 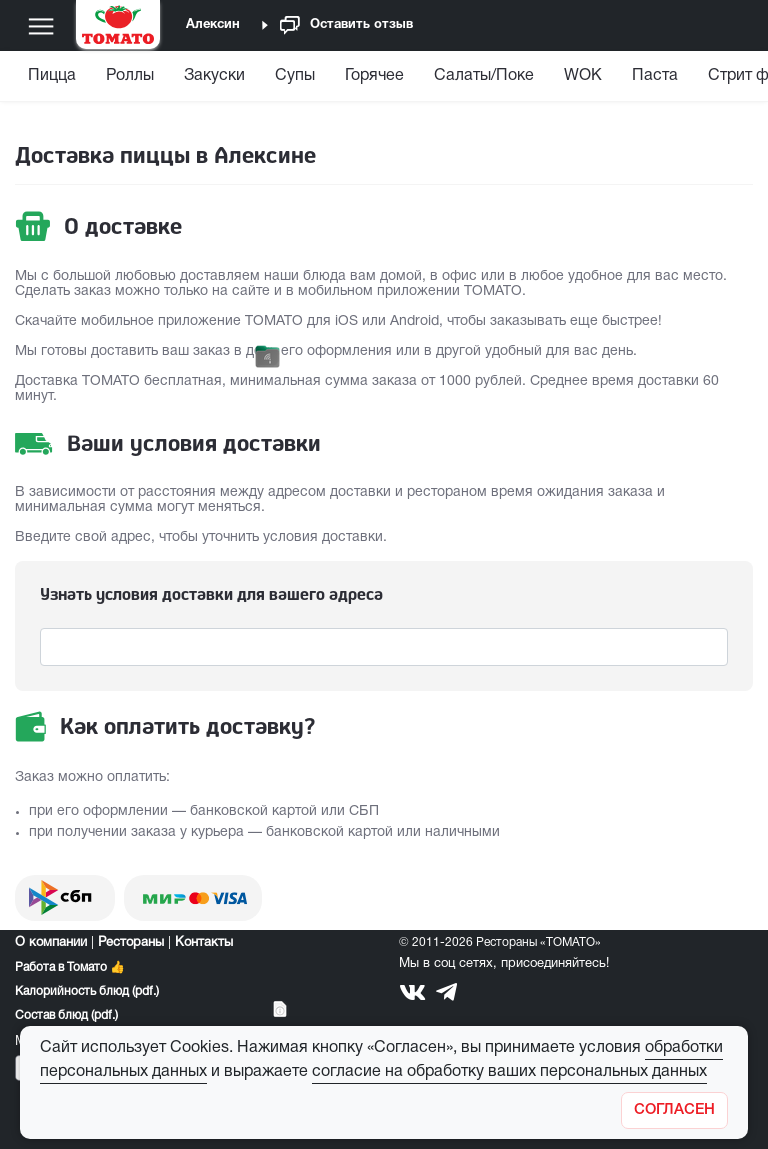 I want to click on open insync cloud sync folder, so click(x=267, y=356).